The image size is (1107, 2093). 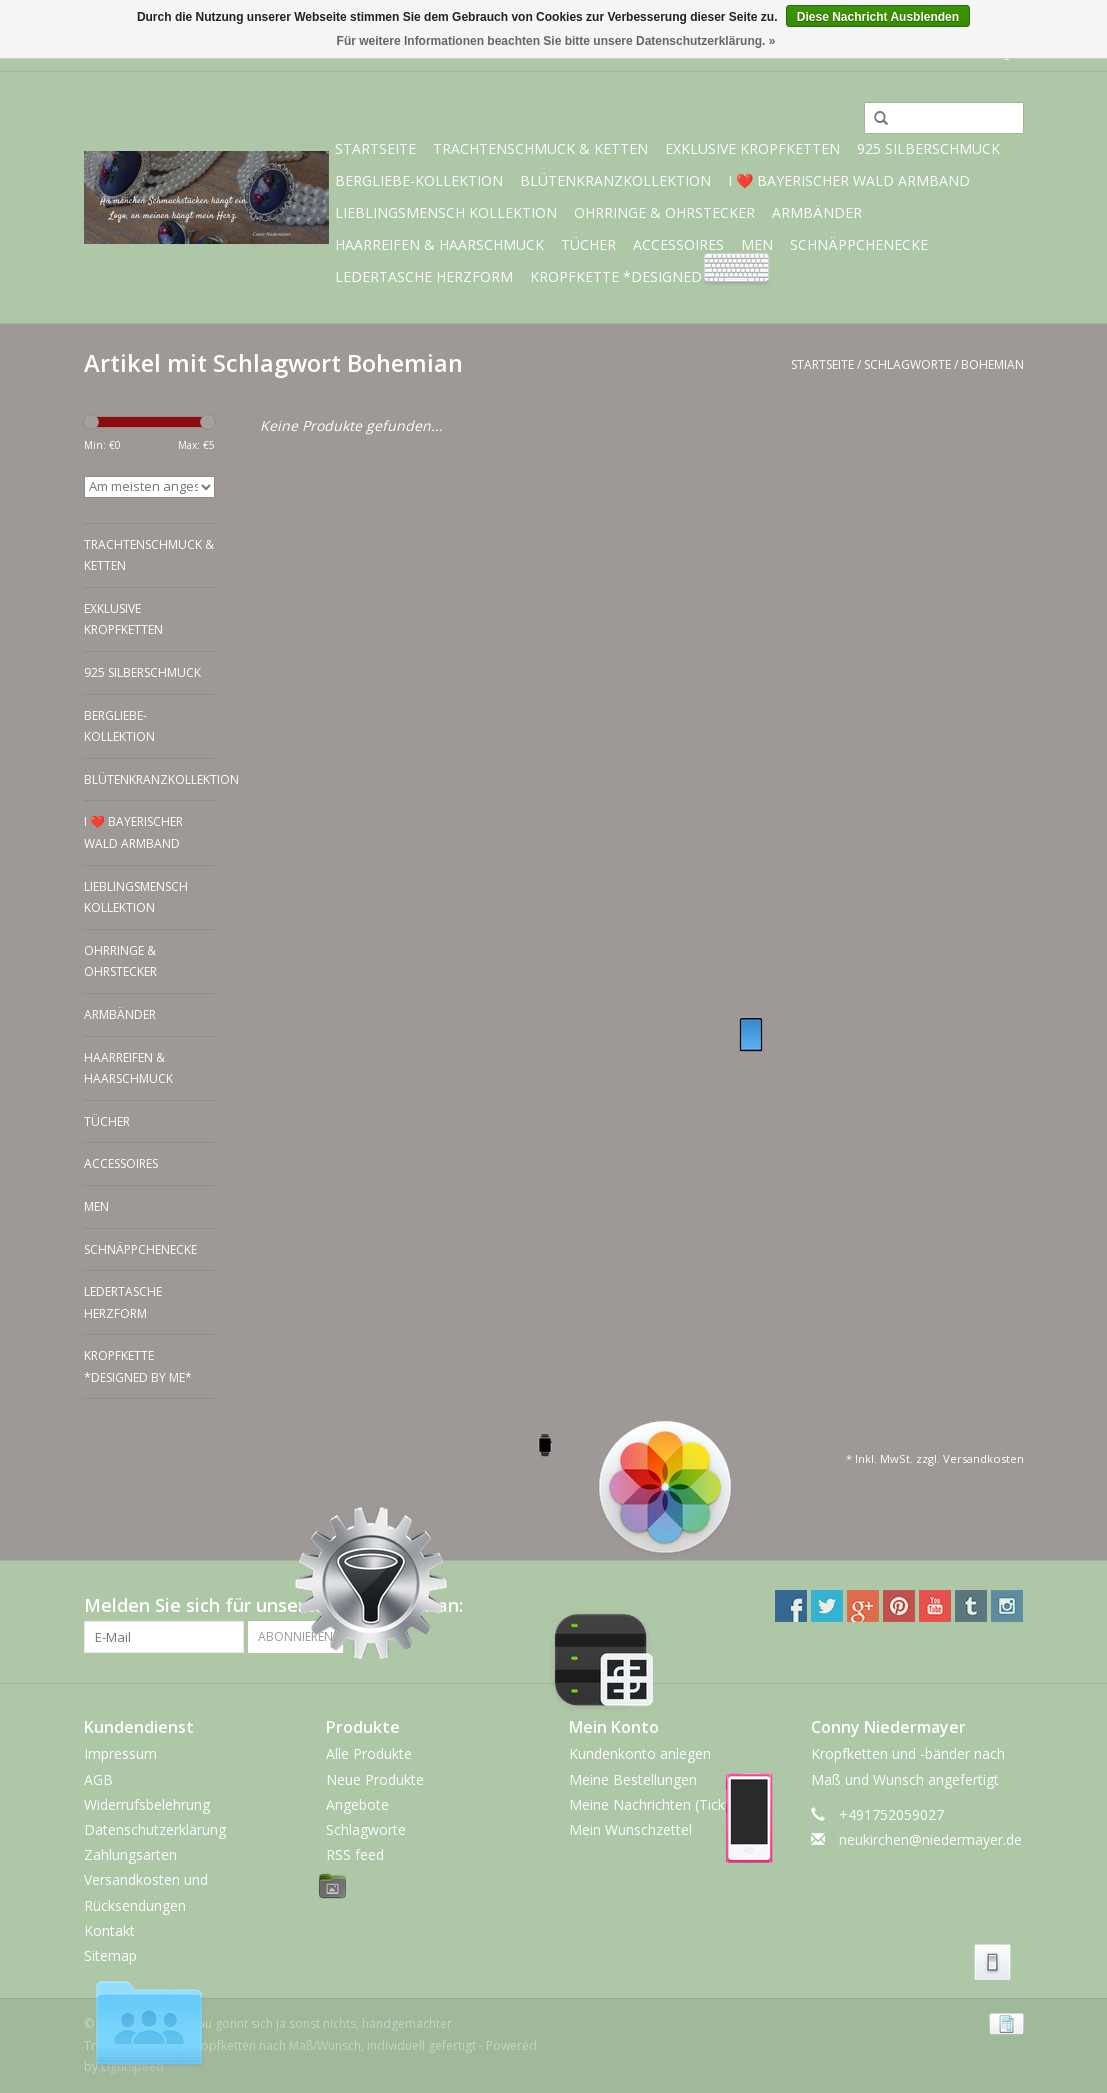 I want to click on open photos preferences or settings, so click(x=665, y=1487).